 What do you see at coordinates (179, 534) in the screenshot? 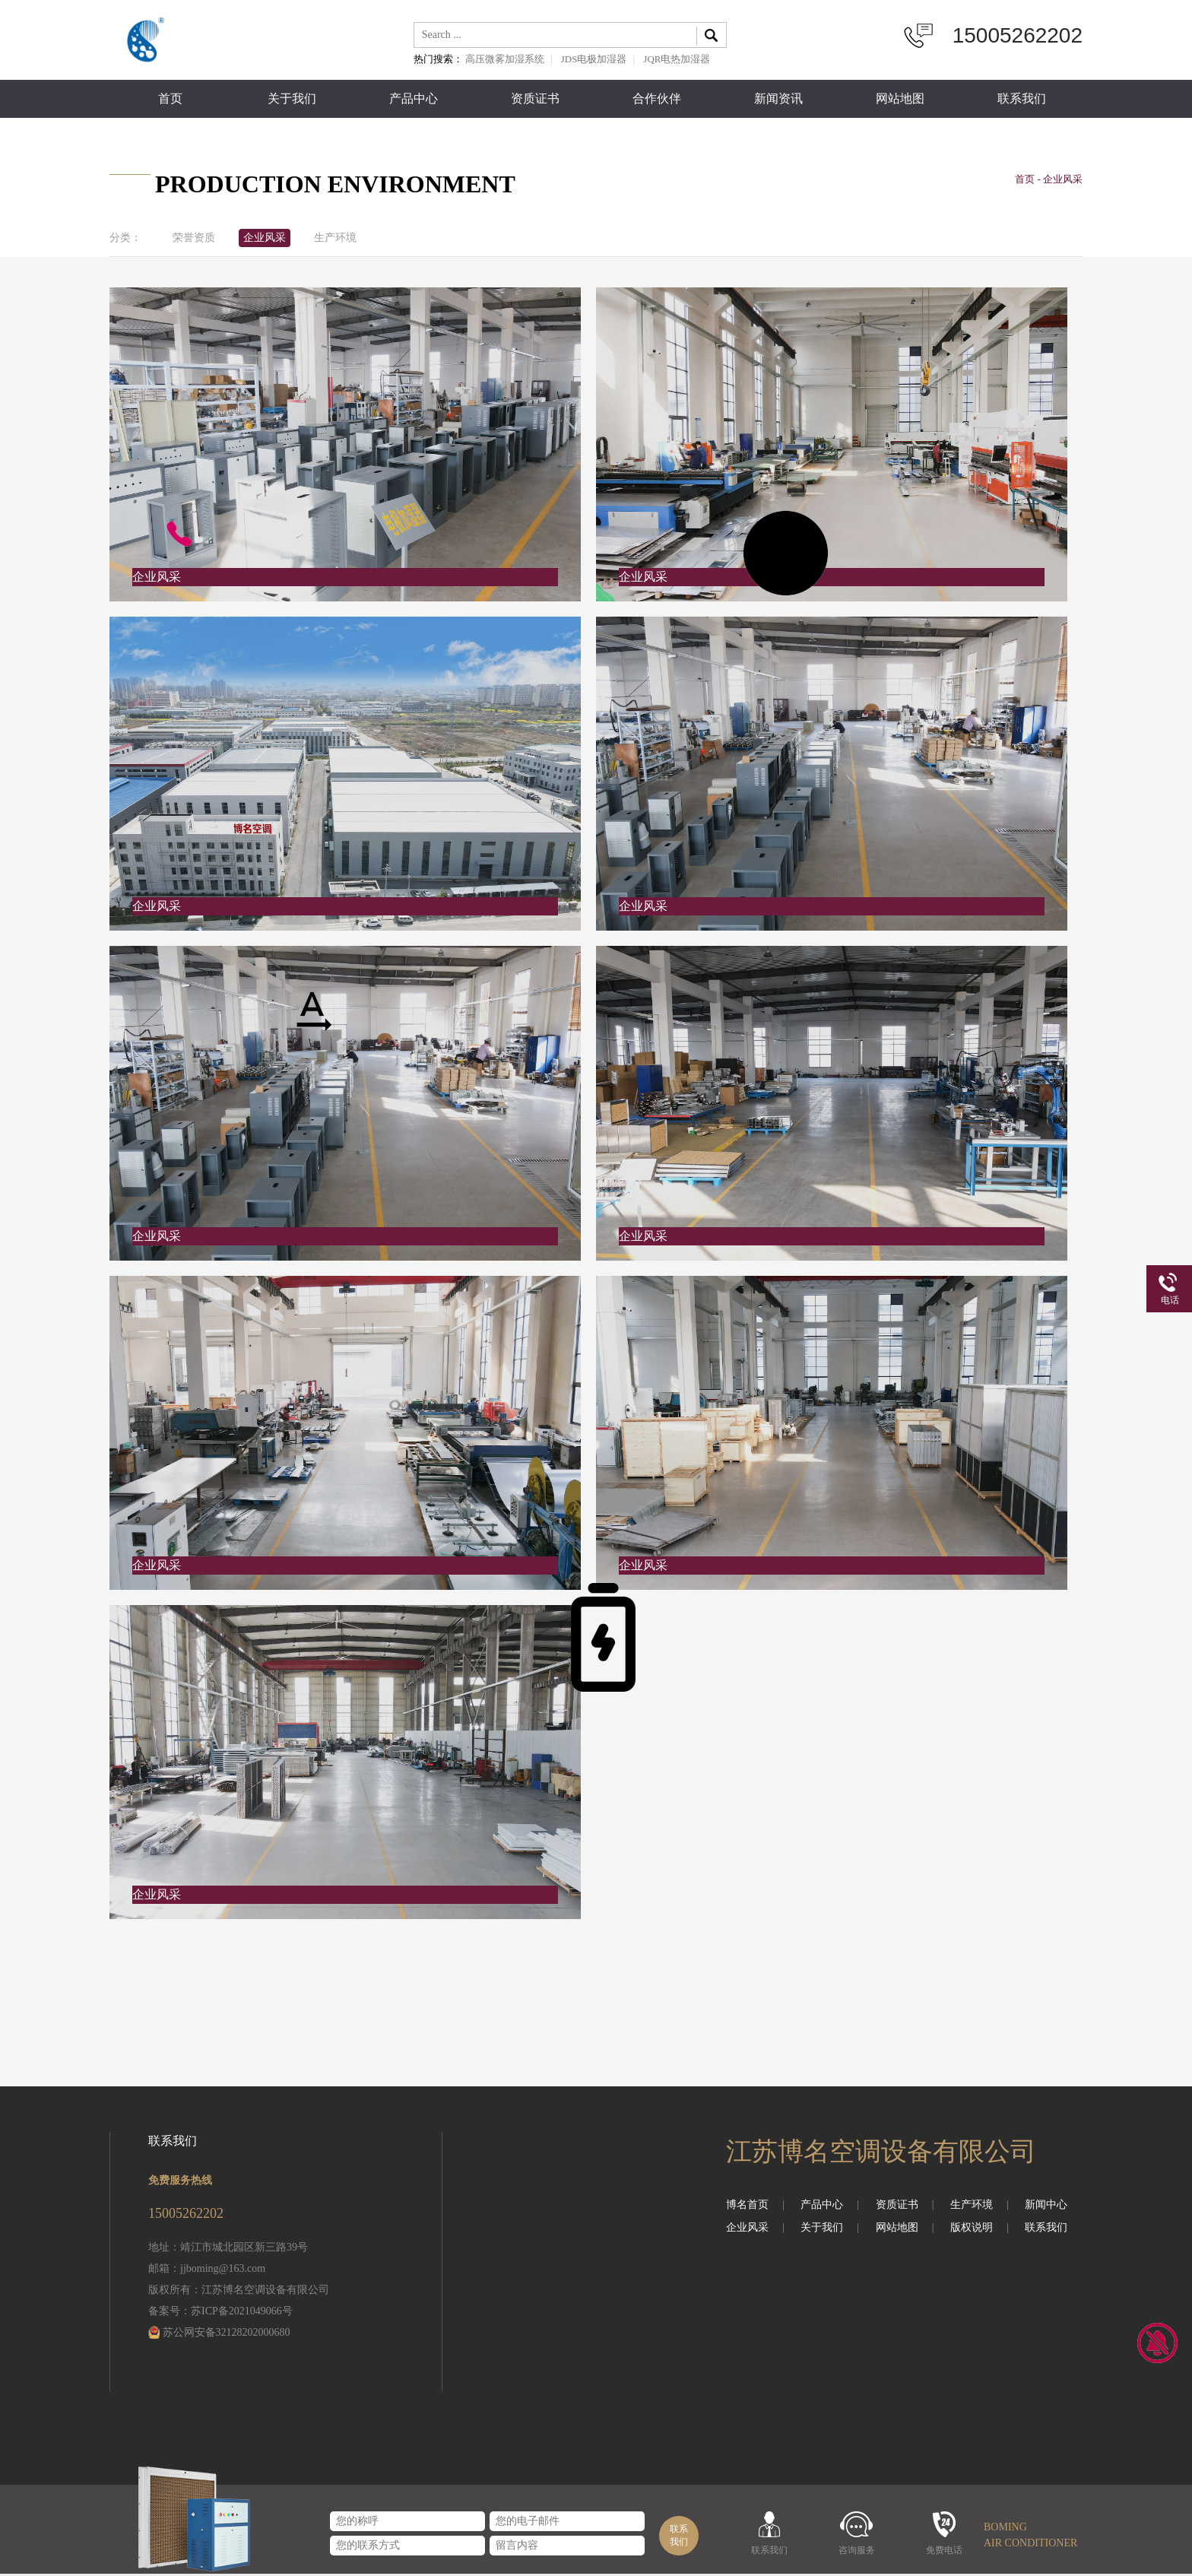
I see `make a phone call` at bounding box center [179, 534].